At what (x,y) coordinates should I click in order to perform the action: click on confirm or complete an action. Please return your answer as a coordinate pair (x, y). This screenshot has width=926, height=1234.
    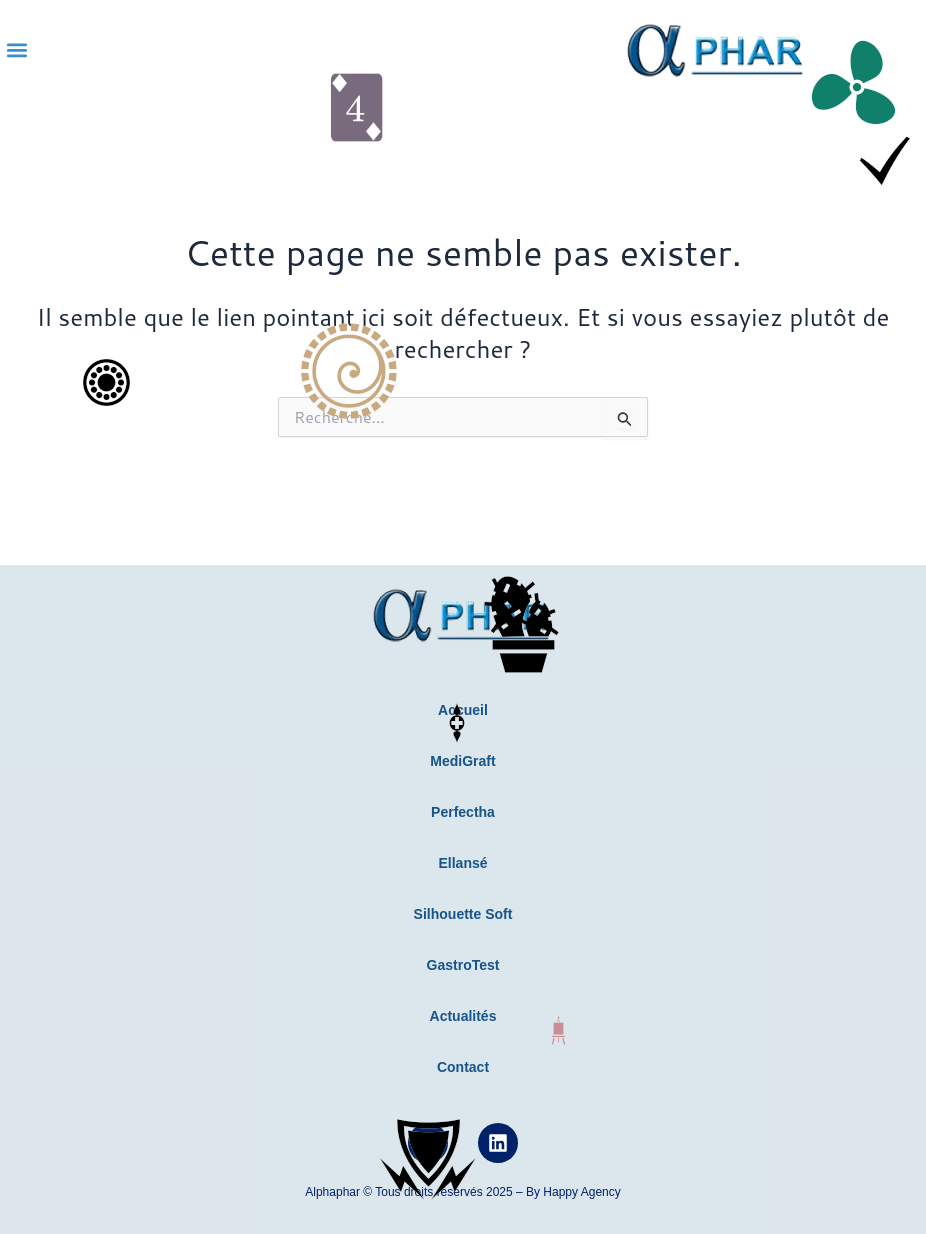
    Looking at the image, I should click on (885, 161).